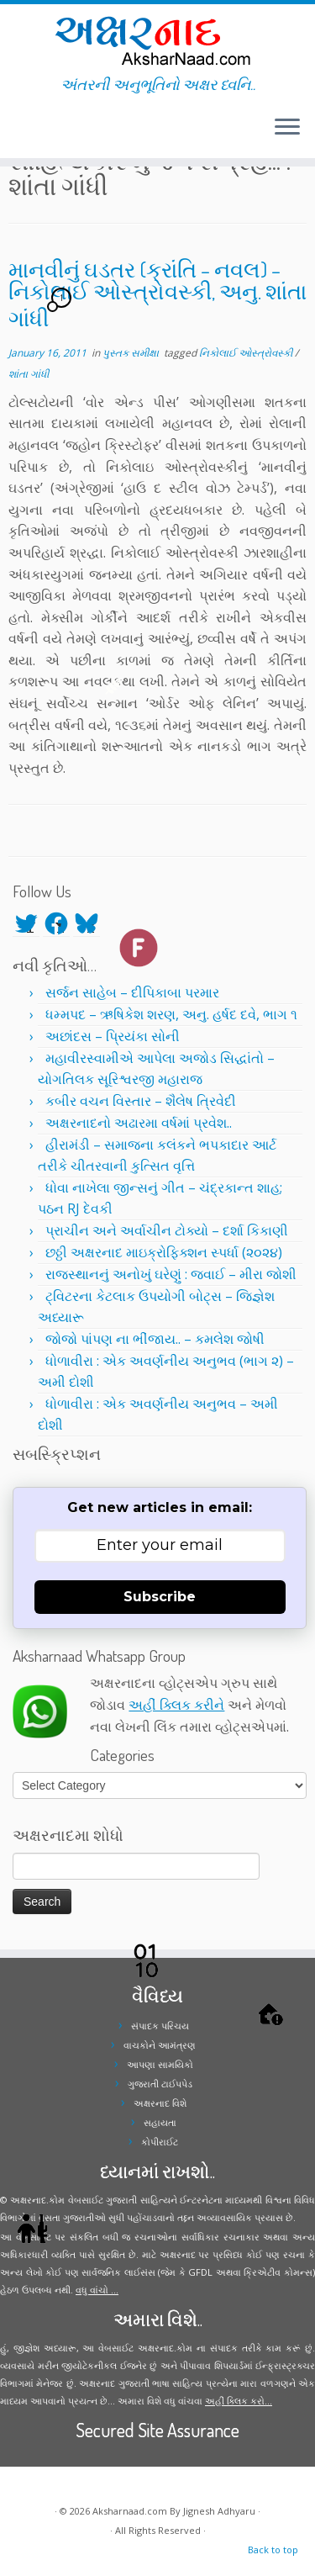 Image resolution: width=315 pixels, height=2576 pixels. Describe the element at coordinates (145, 1960) in the screenshot. I see `view or edit binary data` at that location.